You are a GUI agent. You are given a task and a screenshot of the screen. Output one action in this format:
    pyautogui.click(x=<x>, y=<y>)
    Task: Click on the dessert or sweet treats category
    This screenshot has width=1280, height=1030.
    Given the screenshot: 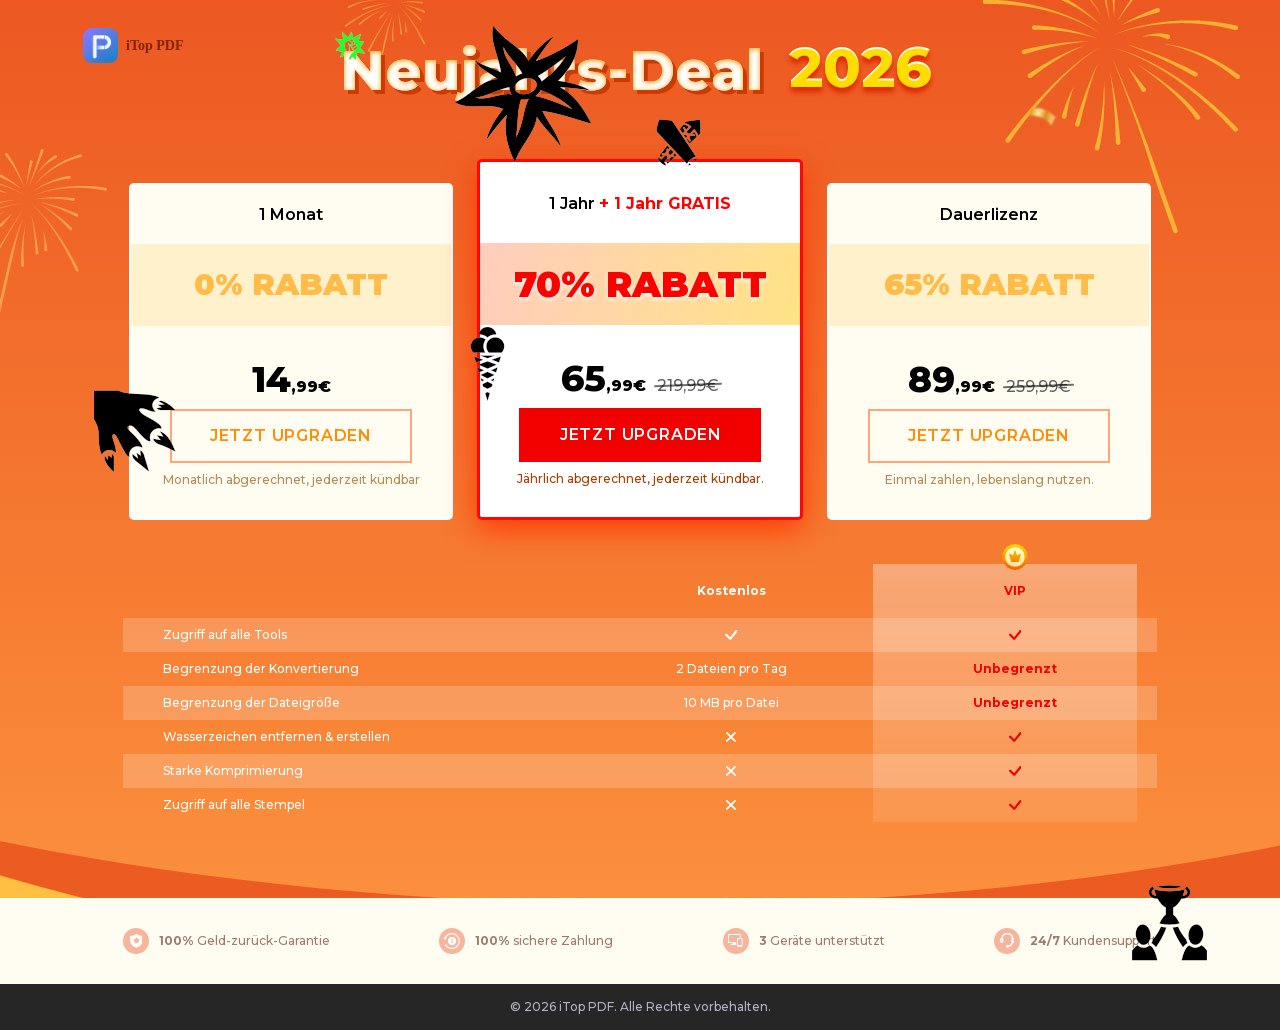 What is the action you would take?
    pyautogui.click(x=487, y=364)
    